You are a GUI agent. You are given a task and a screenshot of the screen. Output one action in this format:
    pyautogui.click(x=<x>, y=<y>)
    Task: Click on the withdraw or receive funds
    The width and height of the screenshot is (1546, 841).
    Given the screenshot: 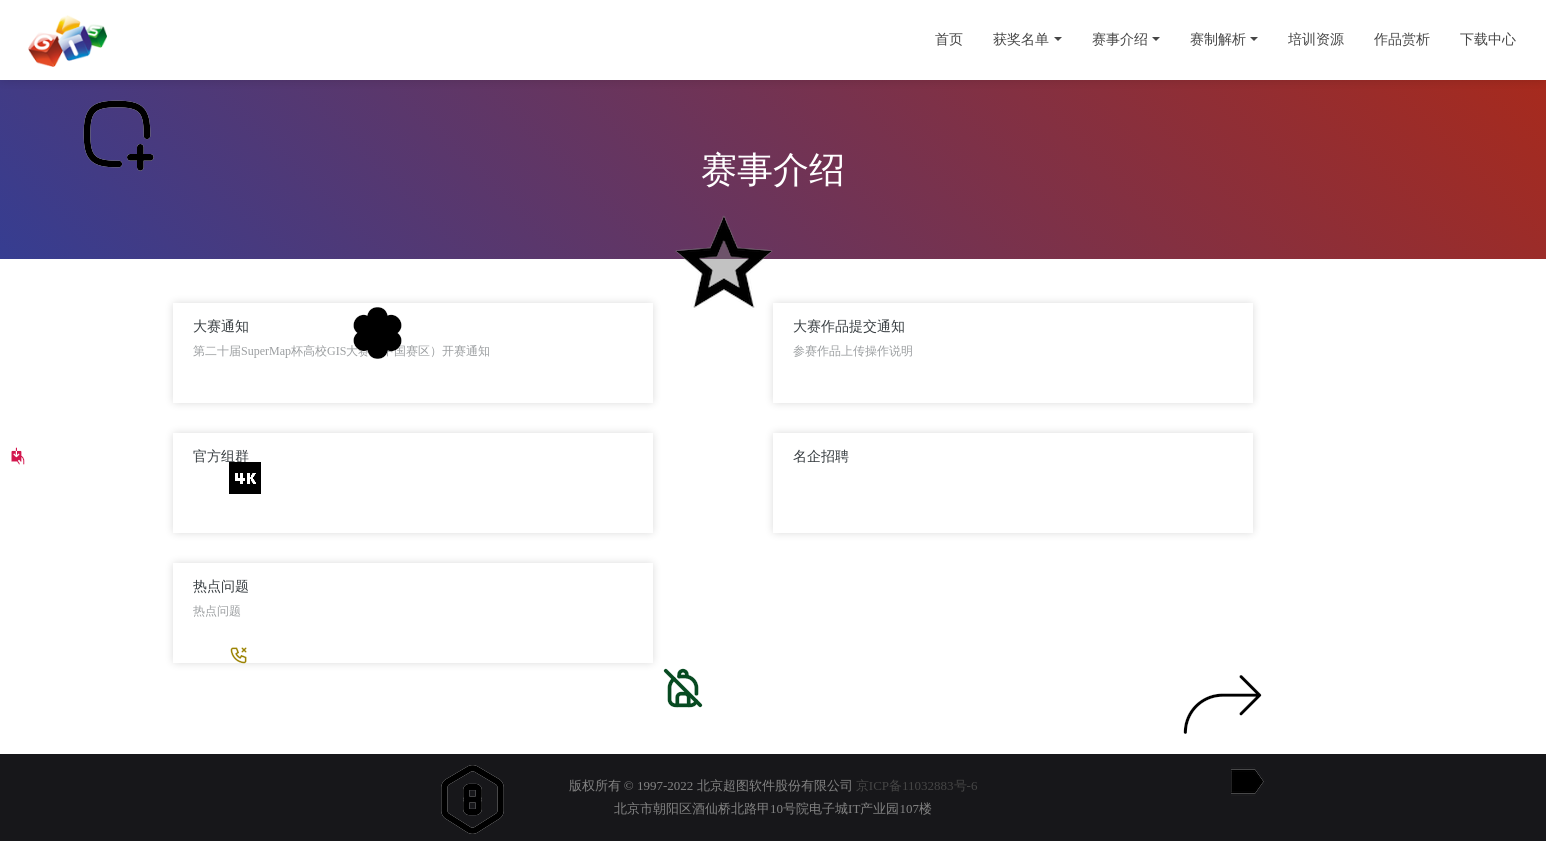 What is the action you would take?
    pyautogui.click(x=17, y=456)
    